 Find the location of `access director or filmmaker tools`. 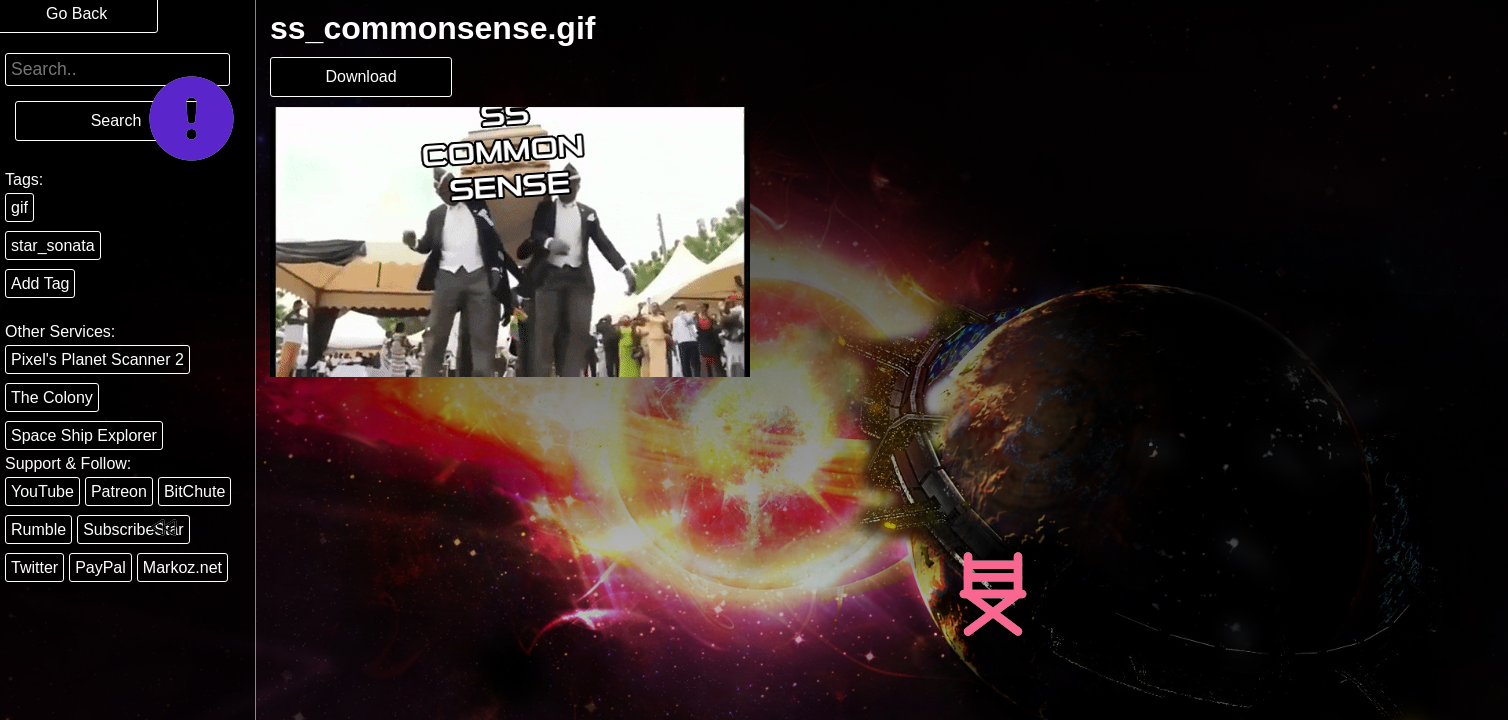

access director or filmmaker tools is located at coordinates (993, 594).